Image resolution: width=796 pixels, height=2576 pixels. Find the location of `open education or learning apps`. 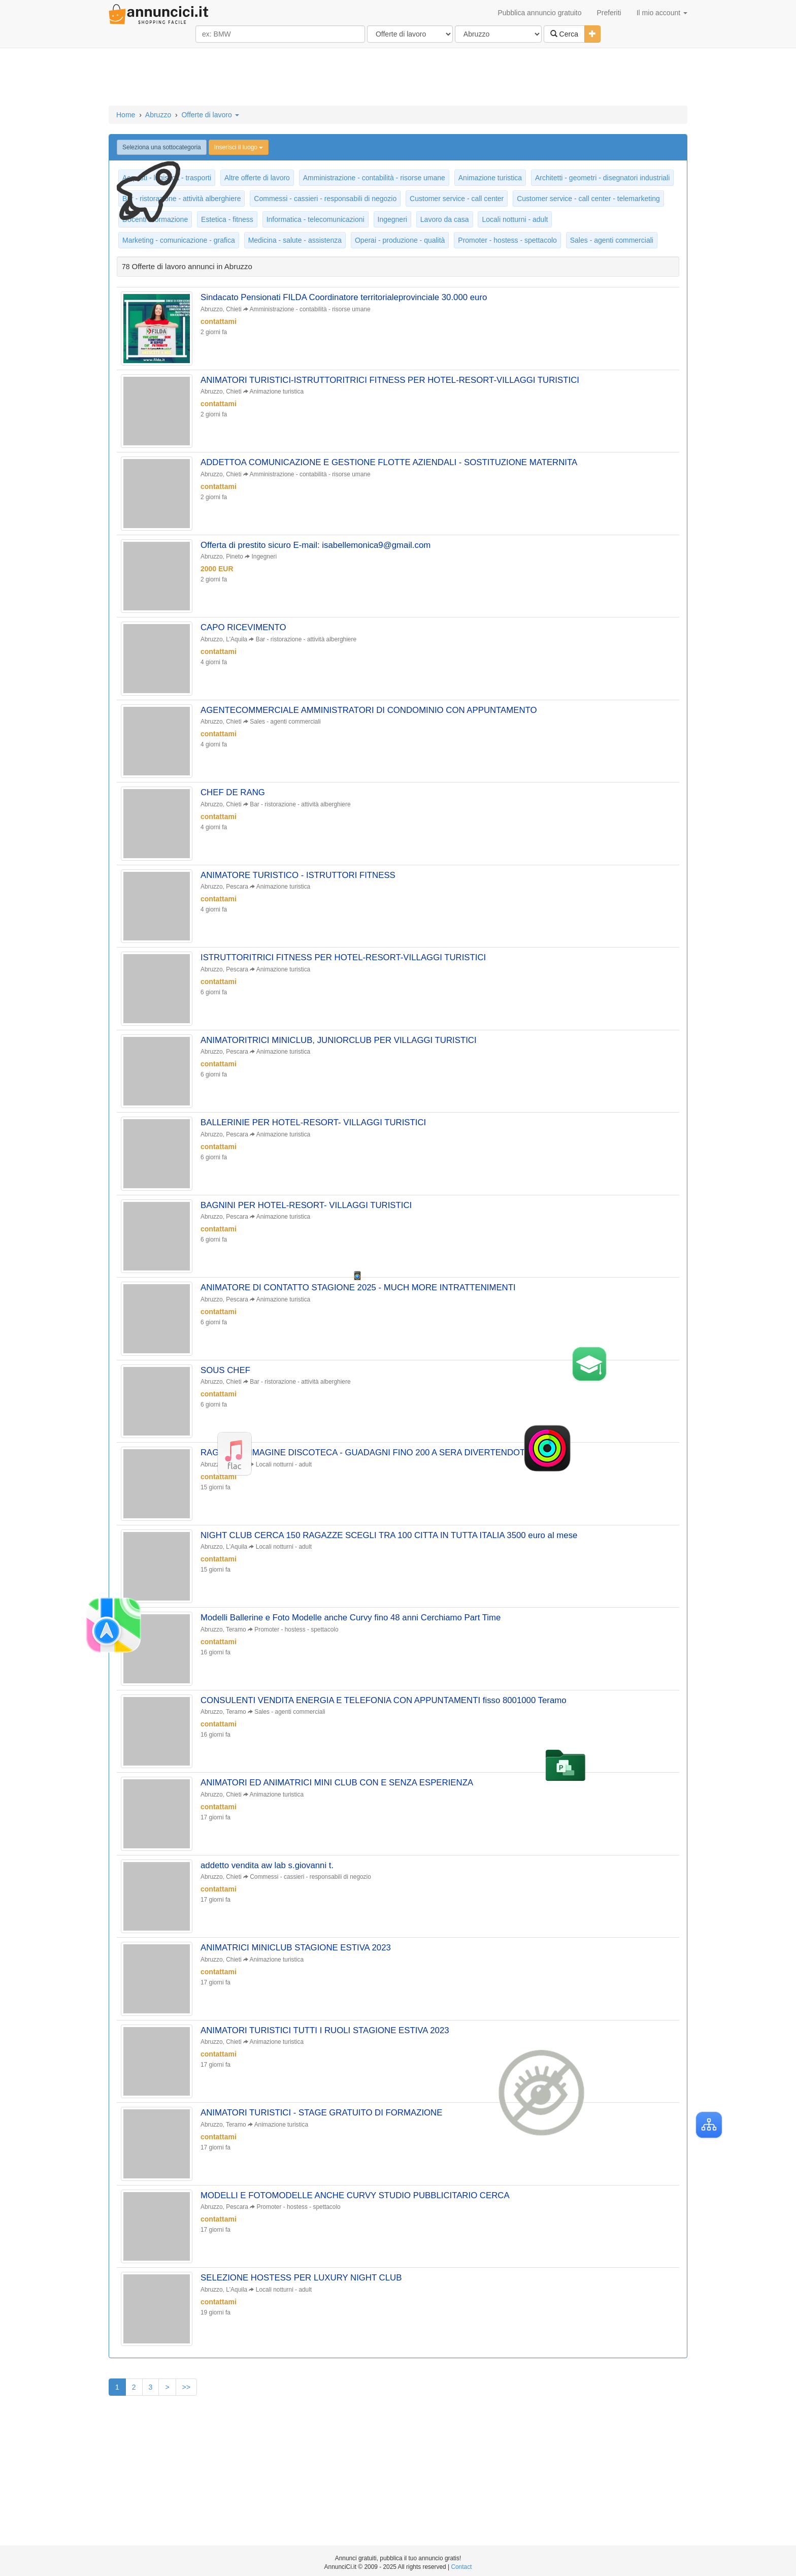

open education or learning apps is located at coordinates (589, 1364).